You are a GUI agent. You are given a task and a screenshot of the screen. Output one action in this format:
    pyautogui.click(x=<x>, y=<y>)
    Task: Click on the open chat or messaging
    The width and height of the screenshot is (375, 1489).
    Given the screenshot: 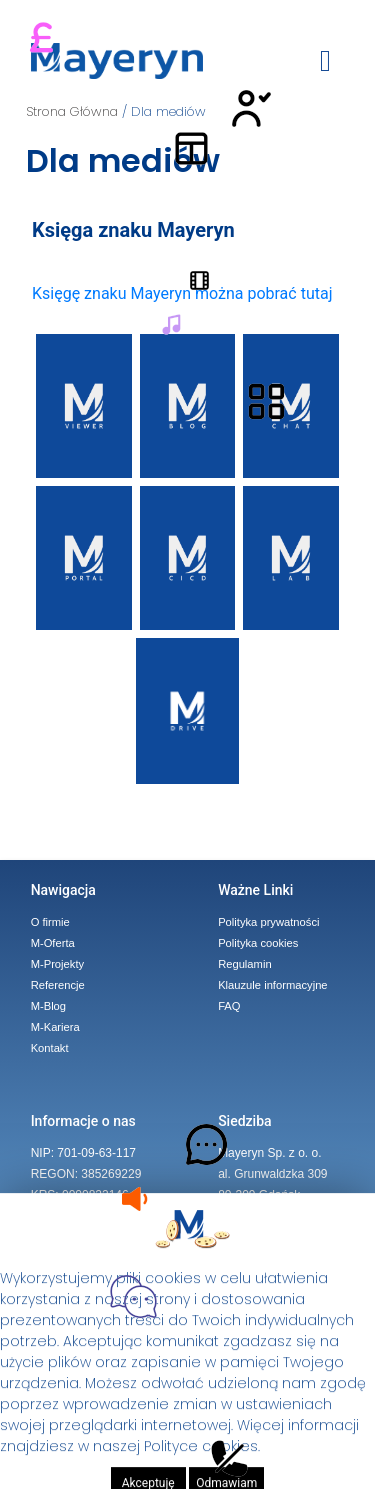 What is the action you would take?
    pyautogui.click(x=206, y=1144)
    